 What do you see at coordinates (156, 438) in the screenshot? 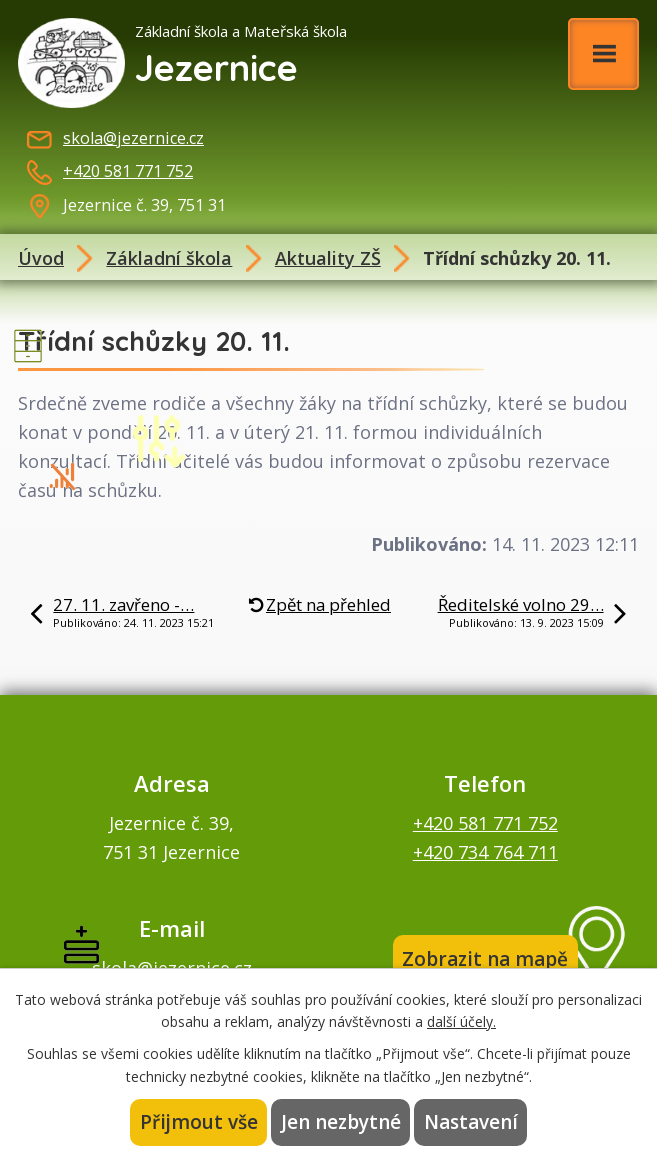
I see `adjust settings or preferences` at bounding box center [156, 438].